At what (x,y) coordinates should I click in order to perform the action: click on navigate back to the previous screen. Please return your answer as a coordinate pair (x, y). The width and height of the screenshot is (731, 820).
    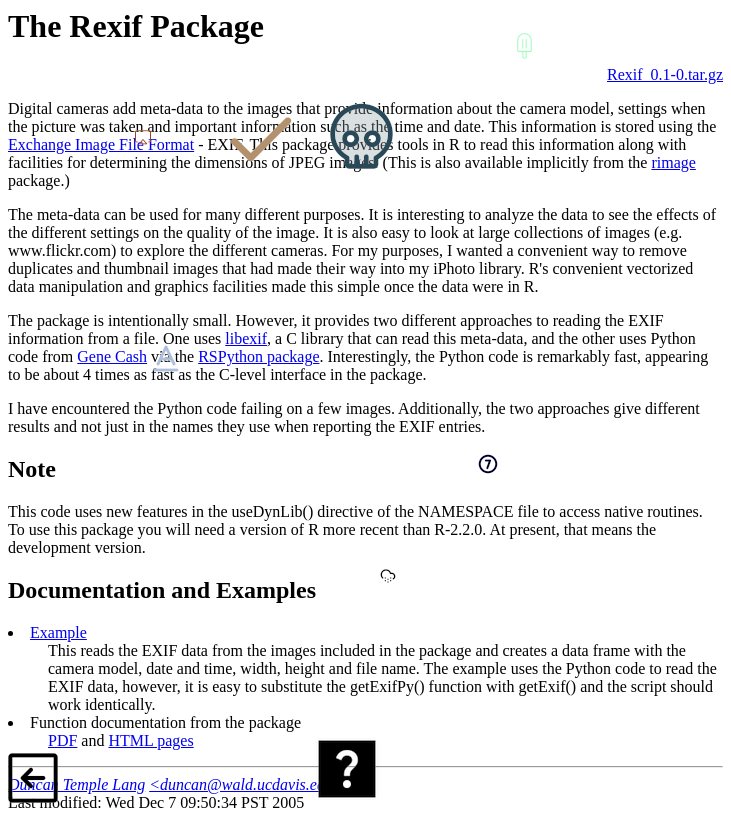
    Looking at the image, I should click on (33, 778).